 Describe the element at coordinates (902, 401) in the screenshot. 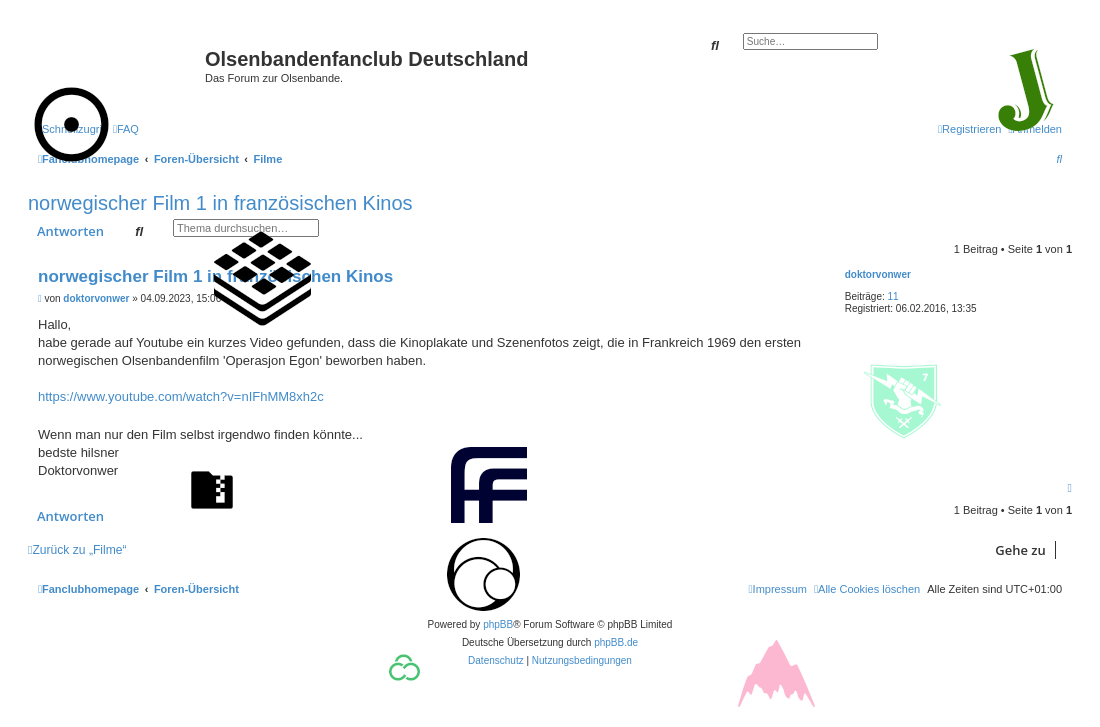

I see `visit bungie's official website or support page` at that location.